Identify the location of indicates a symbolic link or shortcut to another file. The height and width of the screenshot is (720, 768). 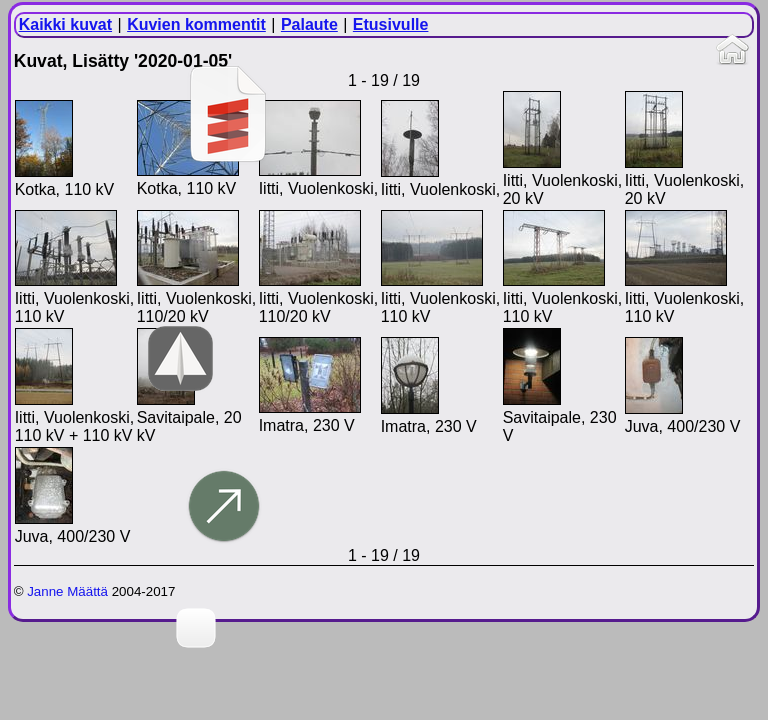
(224, 506).